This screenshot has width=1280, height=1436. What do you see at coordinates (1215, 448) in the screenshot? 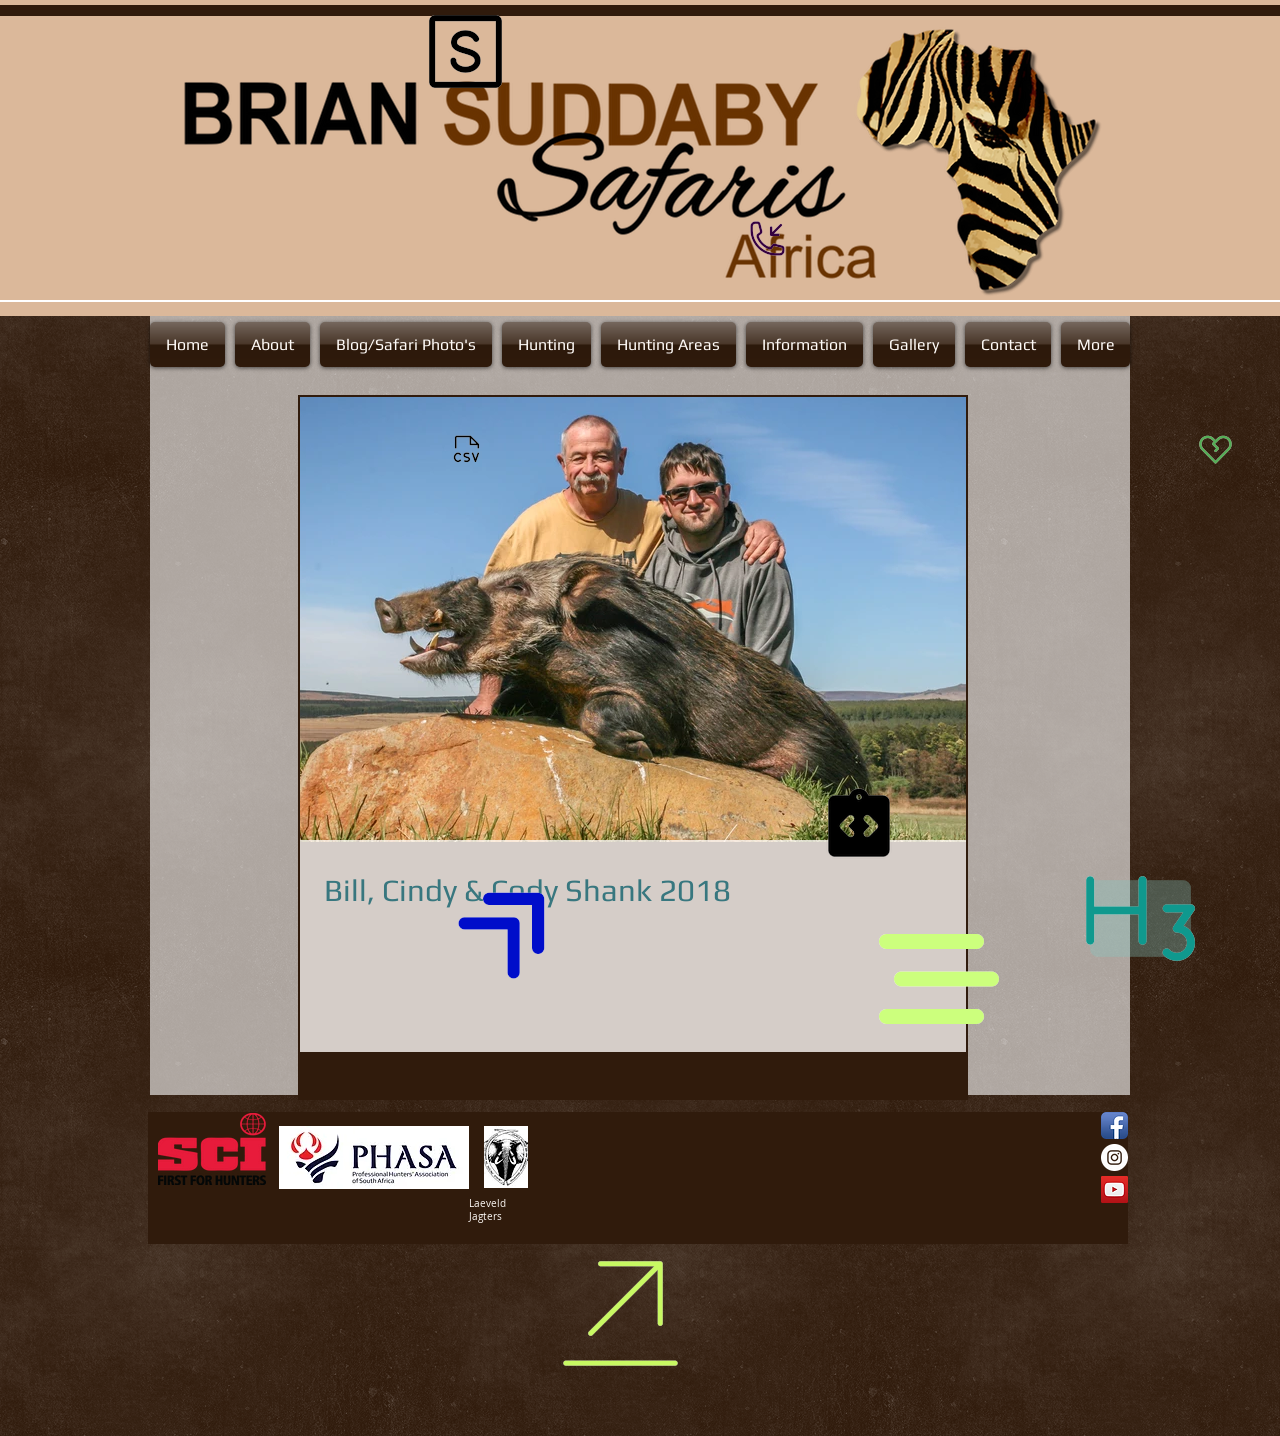
I see `unlike or remove from favorites` at bounding box center [1215, 448].